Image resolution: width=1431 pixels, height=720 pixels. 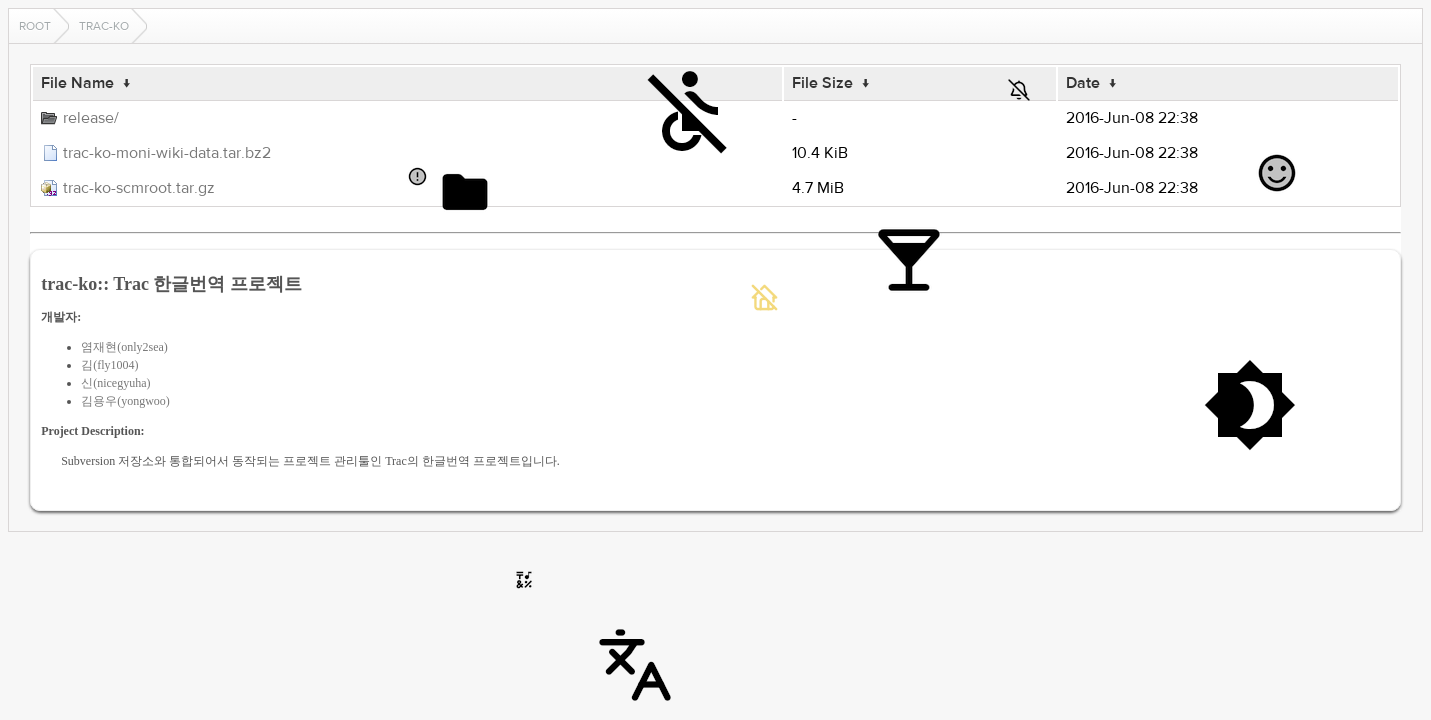 What do you see at coordinates (1019, 90) in the screenshot?
I see `mute notifications` at bounding box center [1019, 90].